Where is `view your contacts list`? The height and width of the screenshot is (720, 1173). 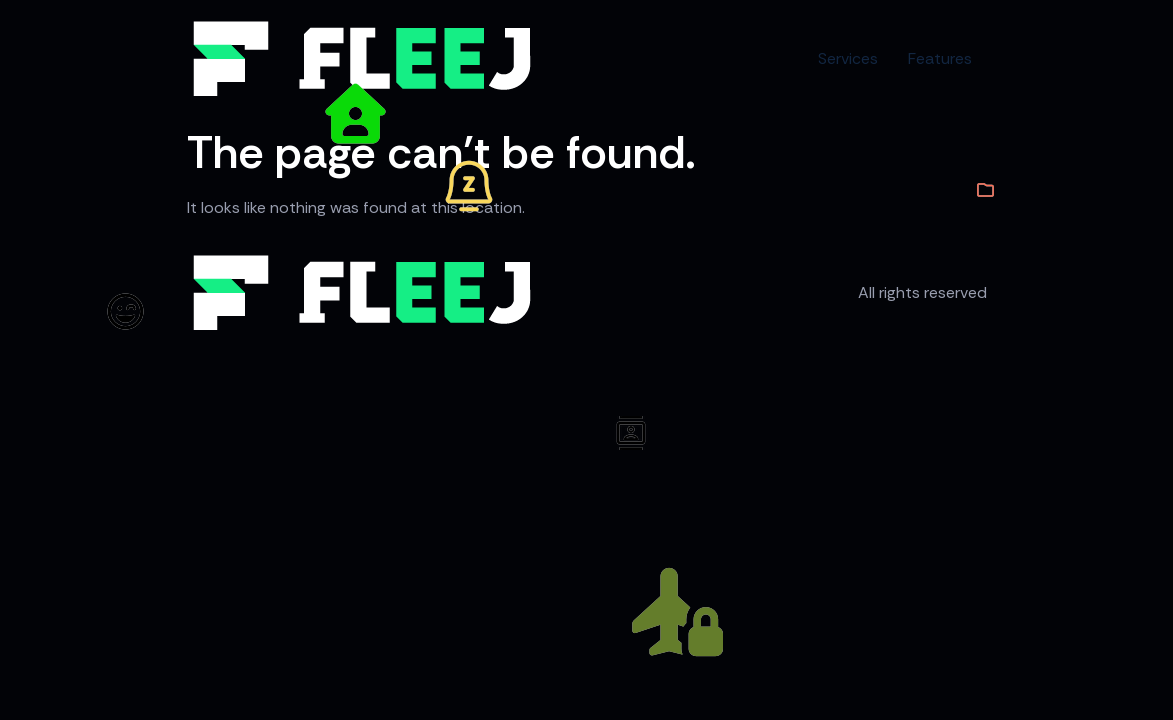
view your contacts list is located at coordinates (631, 433).